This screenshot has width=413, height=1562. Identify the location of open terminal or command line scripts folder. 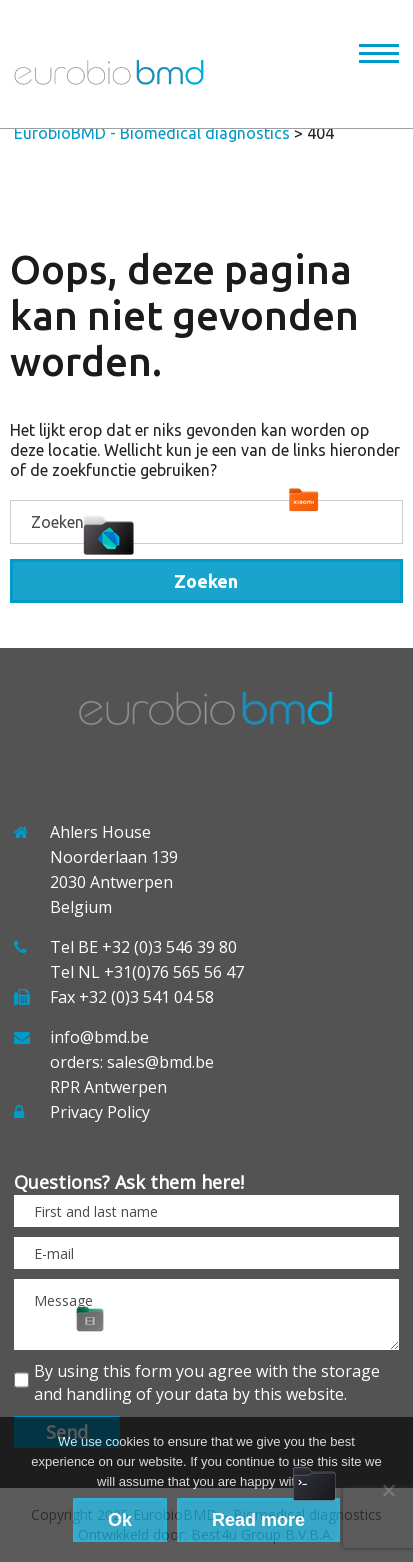
(314, 1485).